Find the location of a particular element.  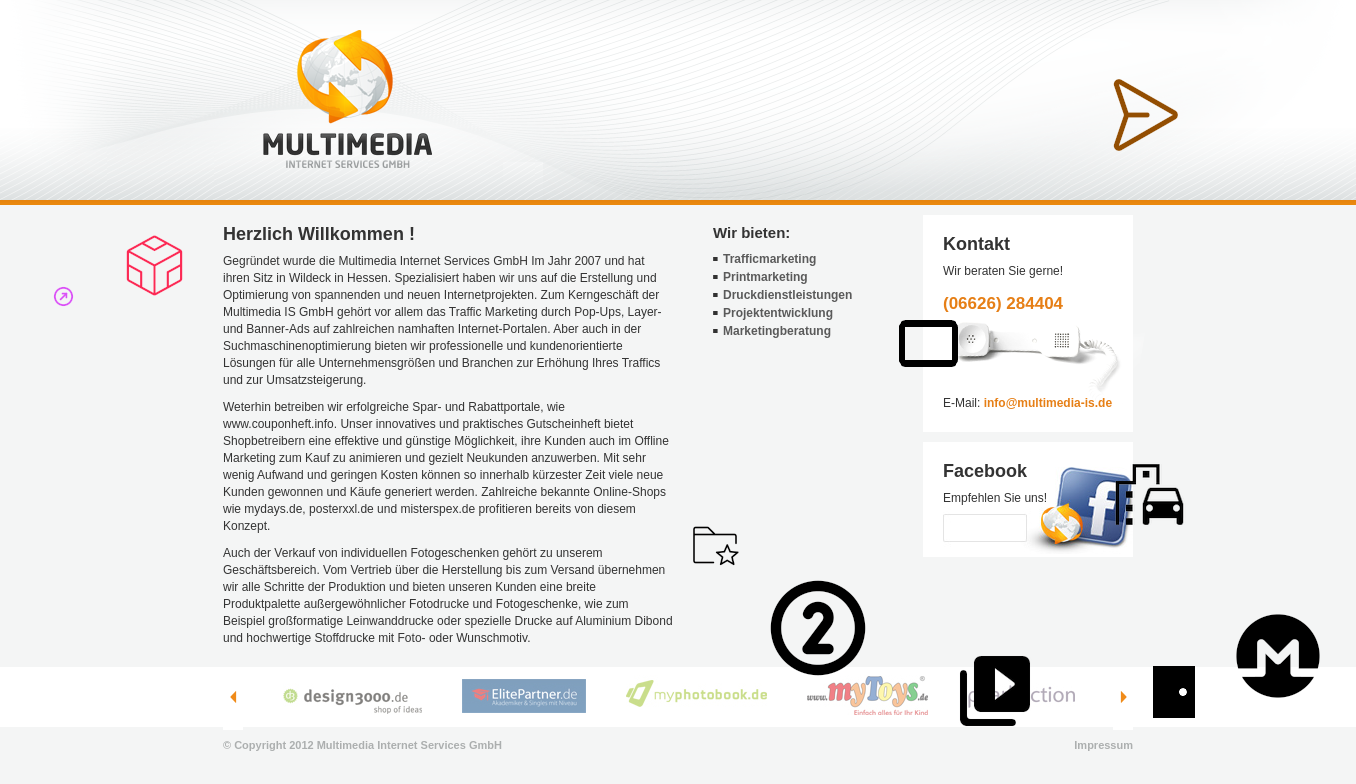

indicates step two in a multi-step process is located at coordinates (818, 628).